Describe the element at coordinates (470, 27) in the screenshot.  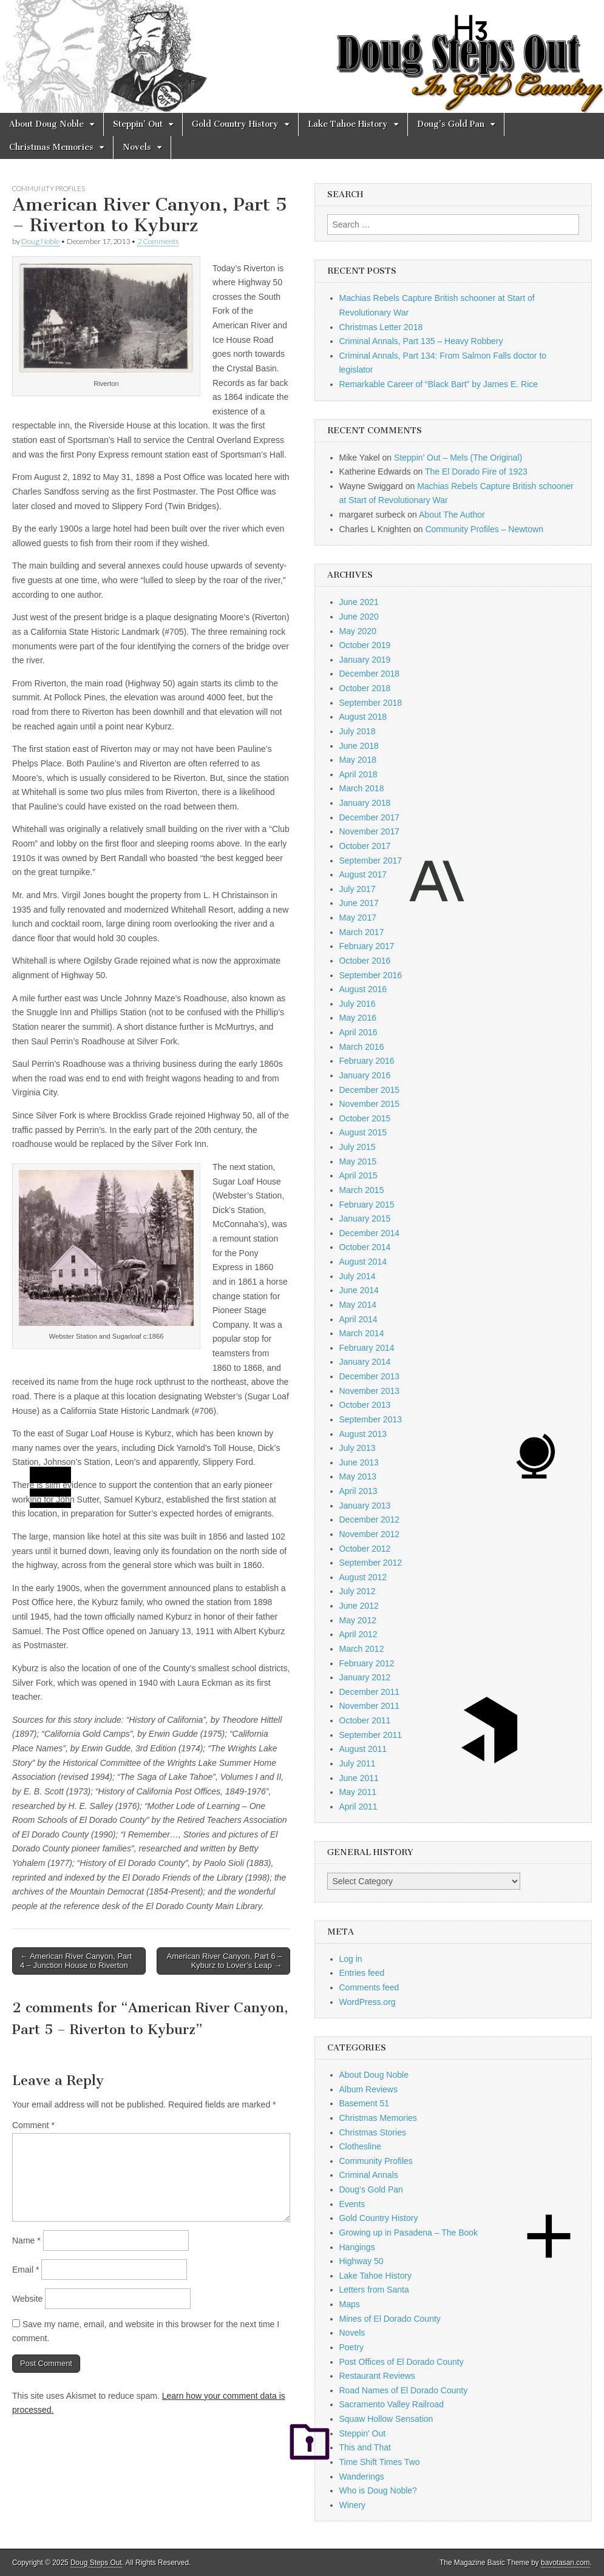
I see `format text as heading level 3` at that location.